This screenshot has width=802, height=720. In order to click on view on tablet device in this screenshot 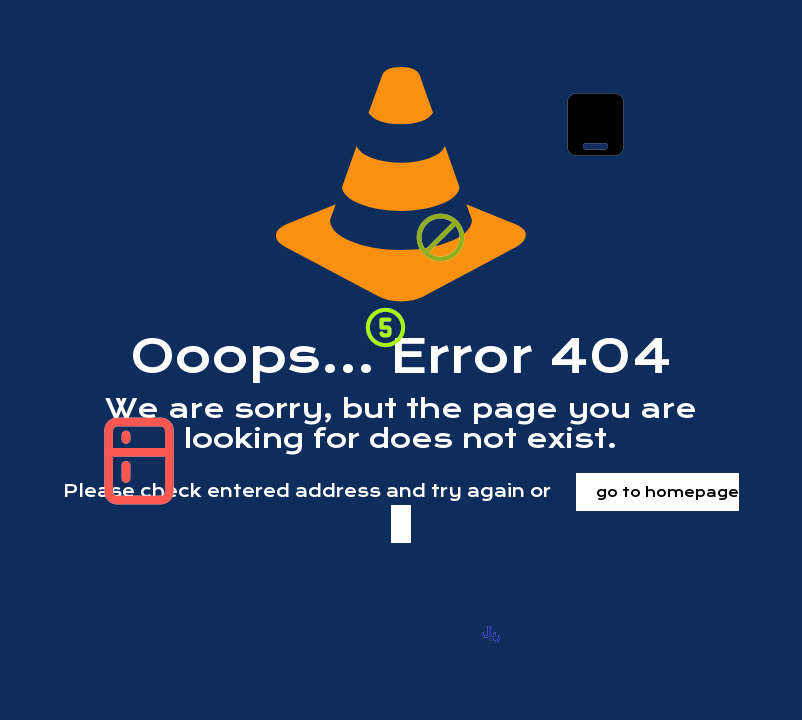, I will do `click(595, 124)`.